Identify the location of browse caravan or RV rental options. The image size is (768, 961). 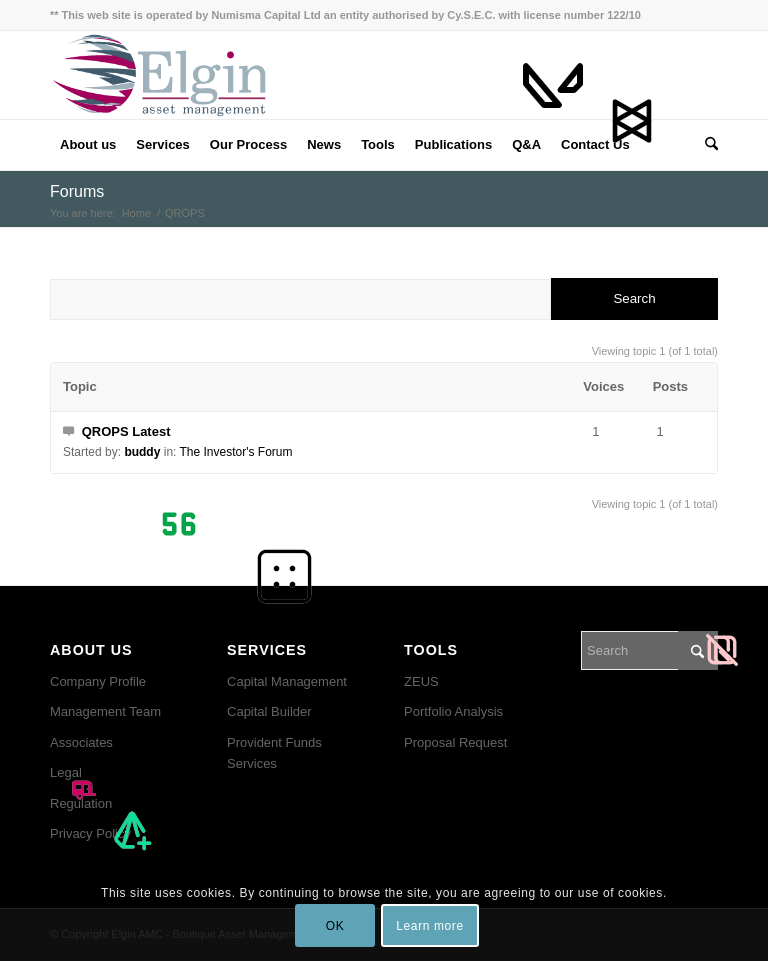
(83, 789).